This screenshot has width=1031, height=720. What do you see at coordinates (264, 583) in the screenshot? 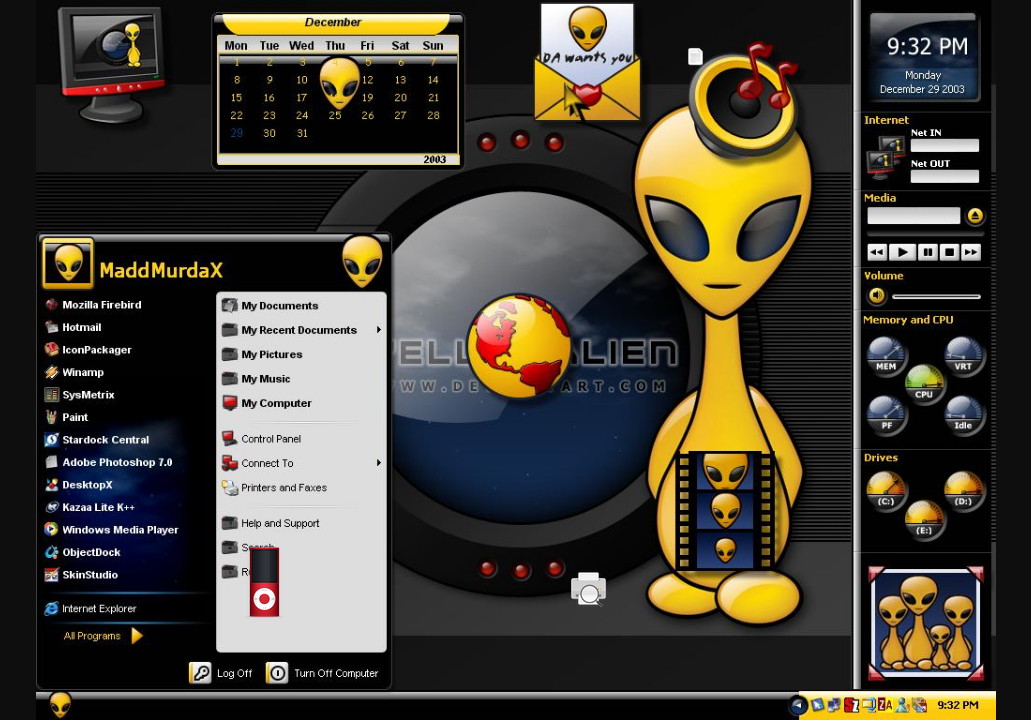
I see `sync music to your iPod nano` at bounding box center [264, 583].